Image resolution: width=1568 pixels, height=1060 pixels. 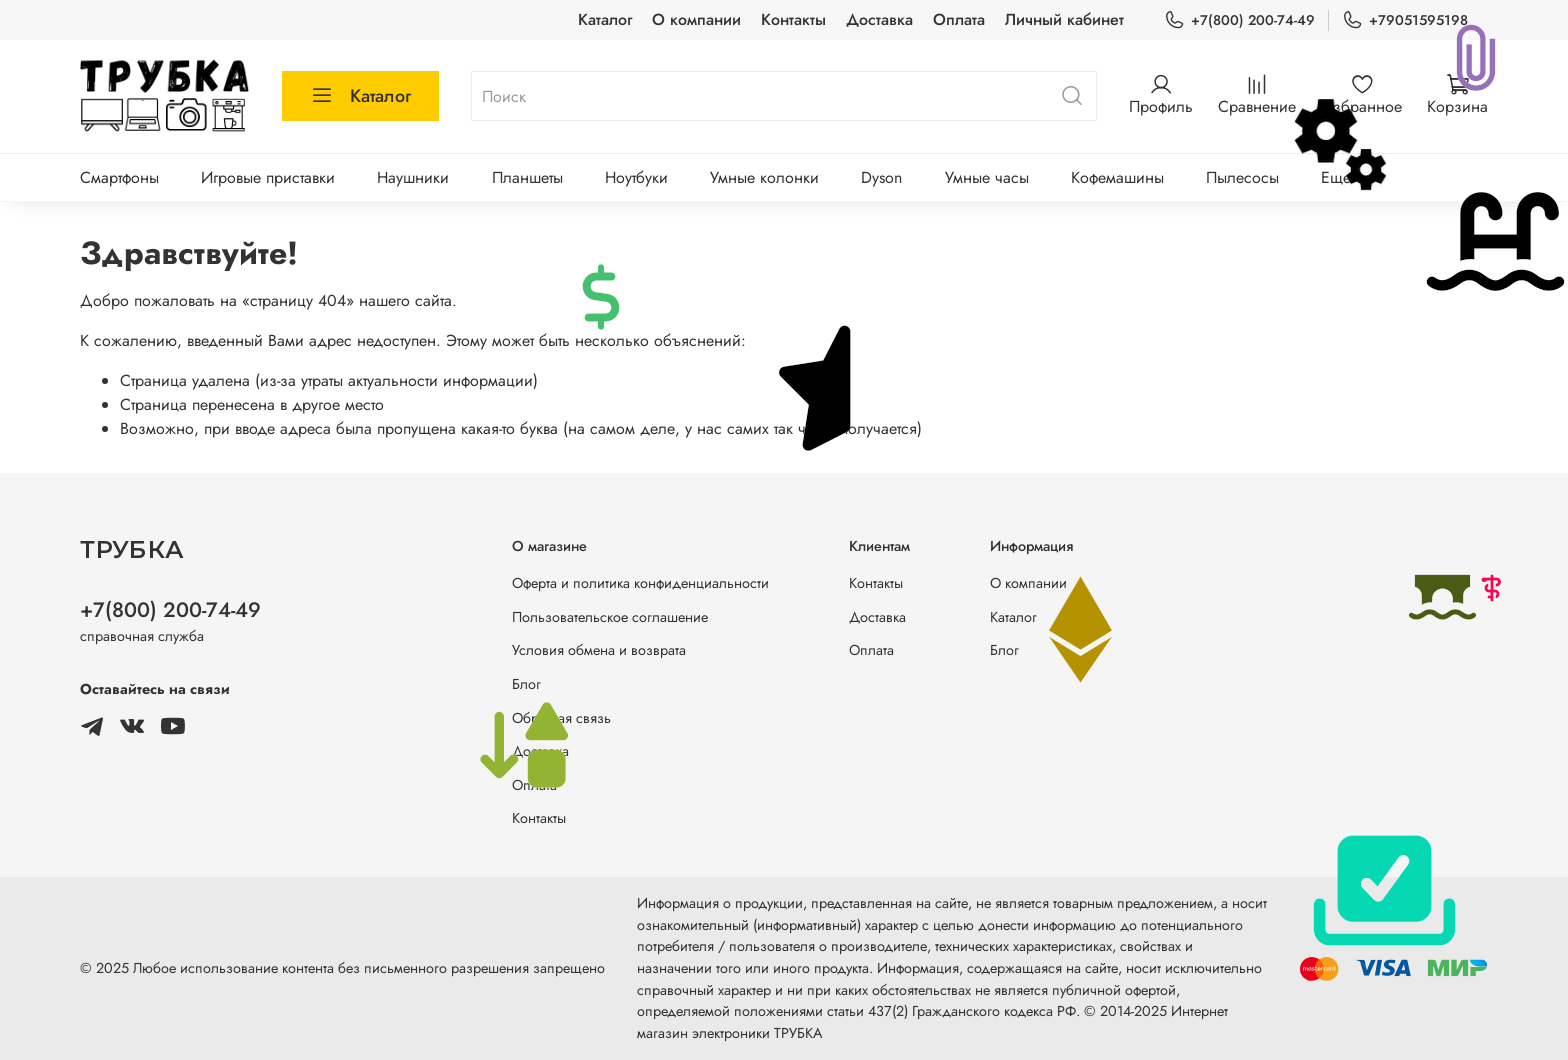 I want to click on indicates a partial or half-star rating, so click(x=846, y=392).